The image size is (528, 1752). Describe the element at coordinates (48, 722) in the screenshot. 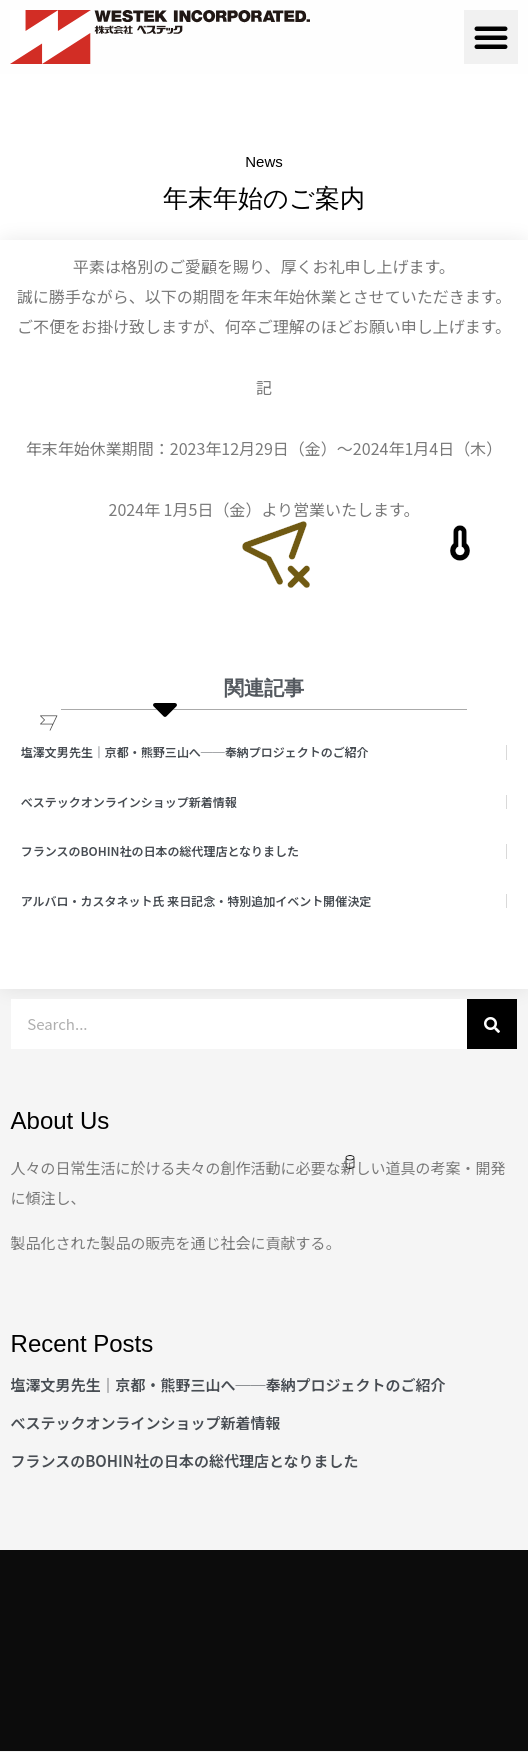

I see `flag or bookmark an item` at that location.